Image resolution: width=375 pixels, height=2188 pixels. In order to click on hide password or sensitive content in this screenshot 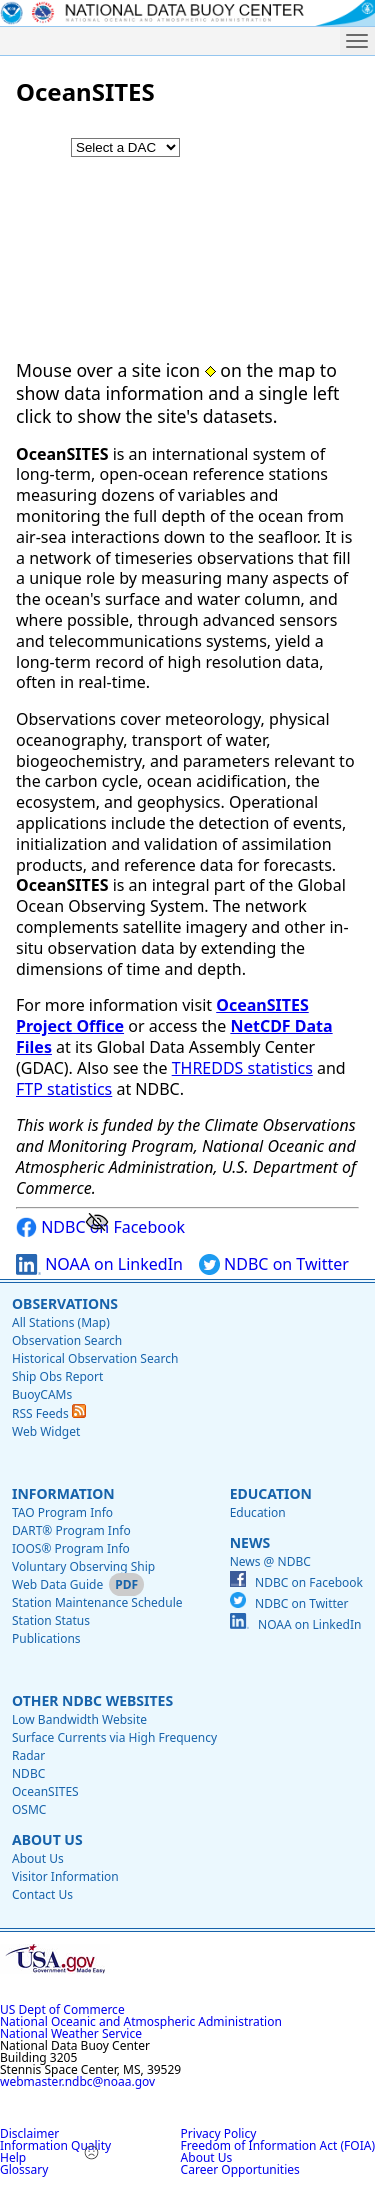, I will do `click(97, 1222)`.